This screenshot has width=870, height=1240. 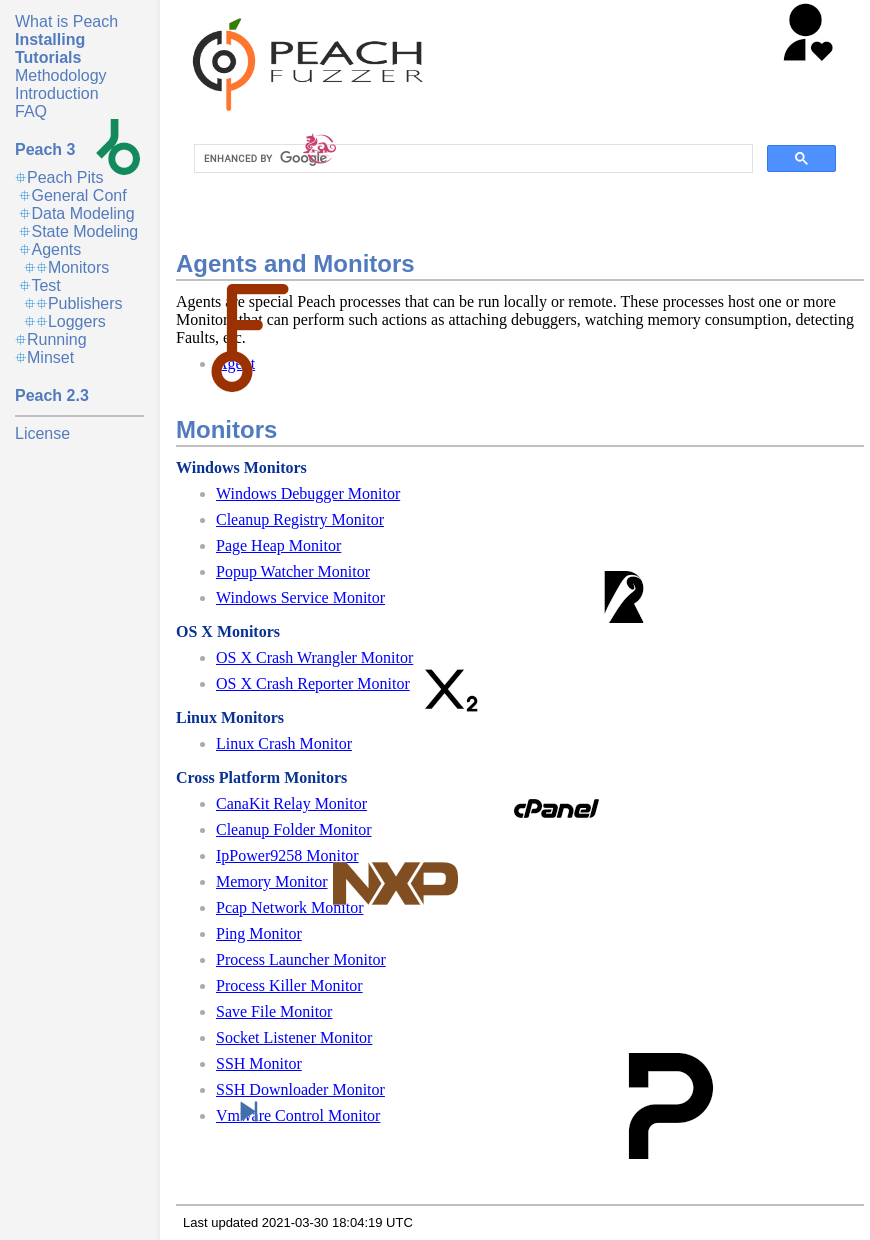 I want to click on NXP Semiconductors company logo, so click(x=395, y=883).